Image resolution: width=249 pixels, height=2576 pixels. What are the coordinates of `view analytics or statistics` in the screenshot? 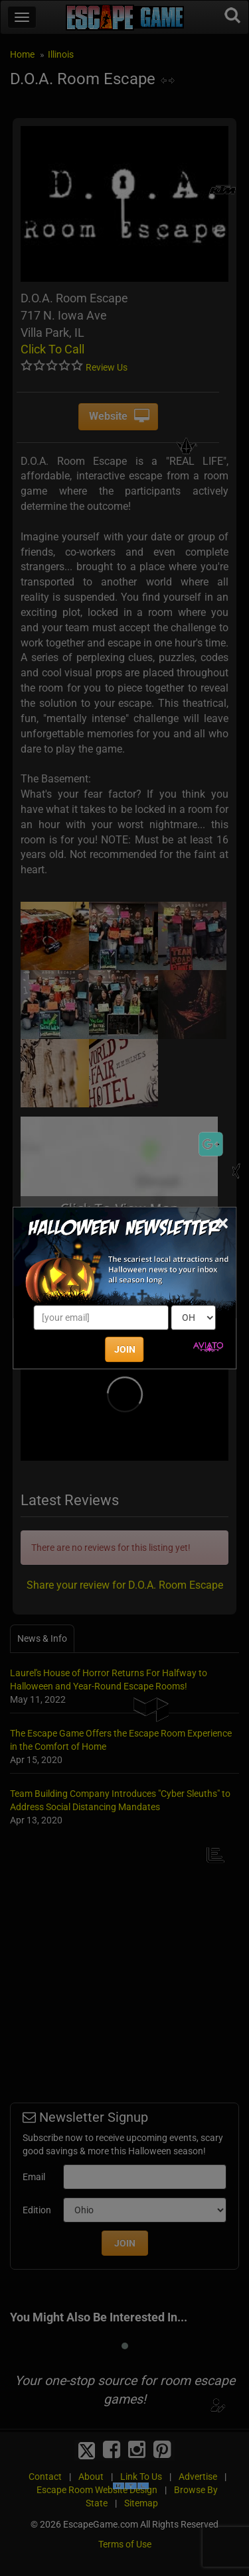 It's located at (215, 1855).